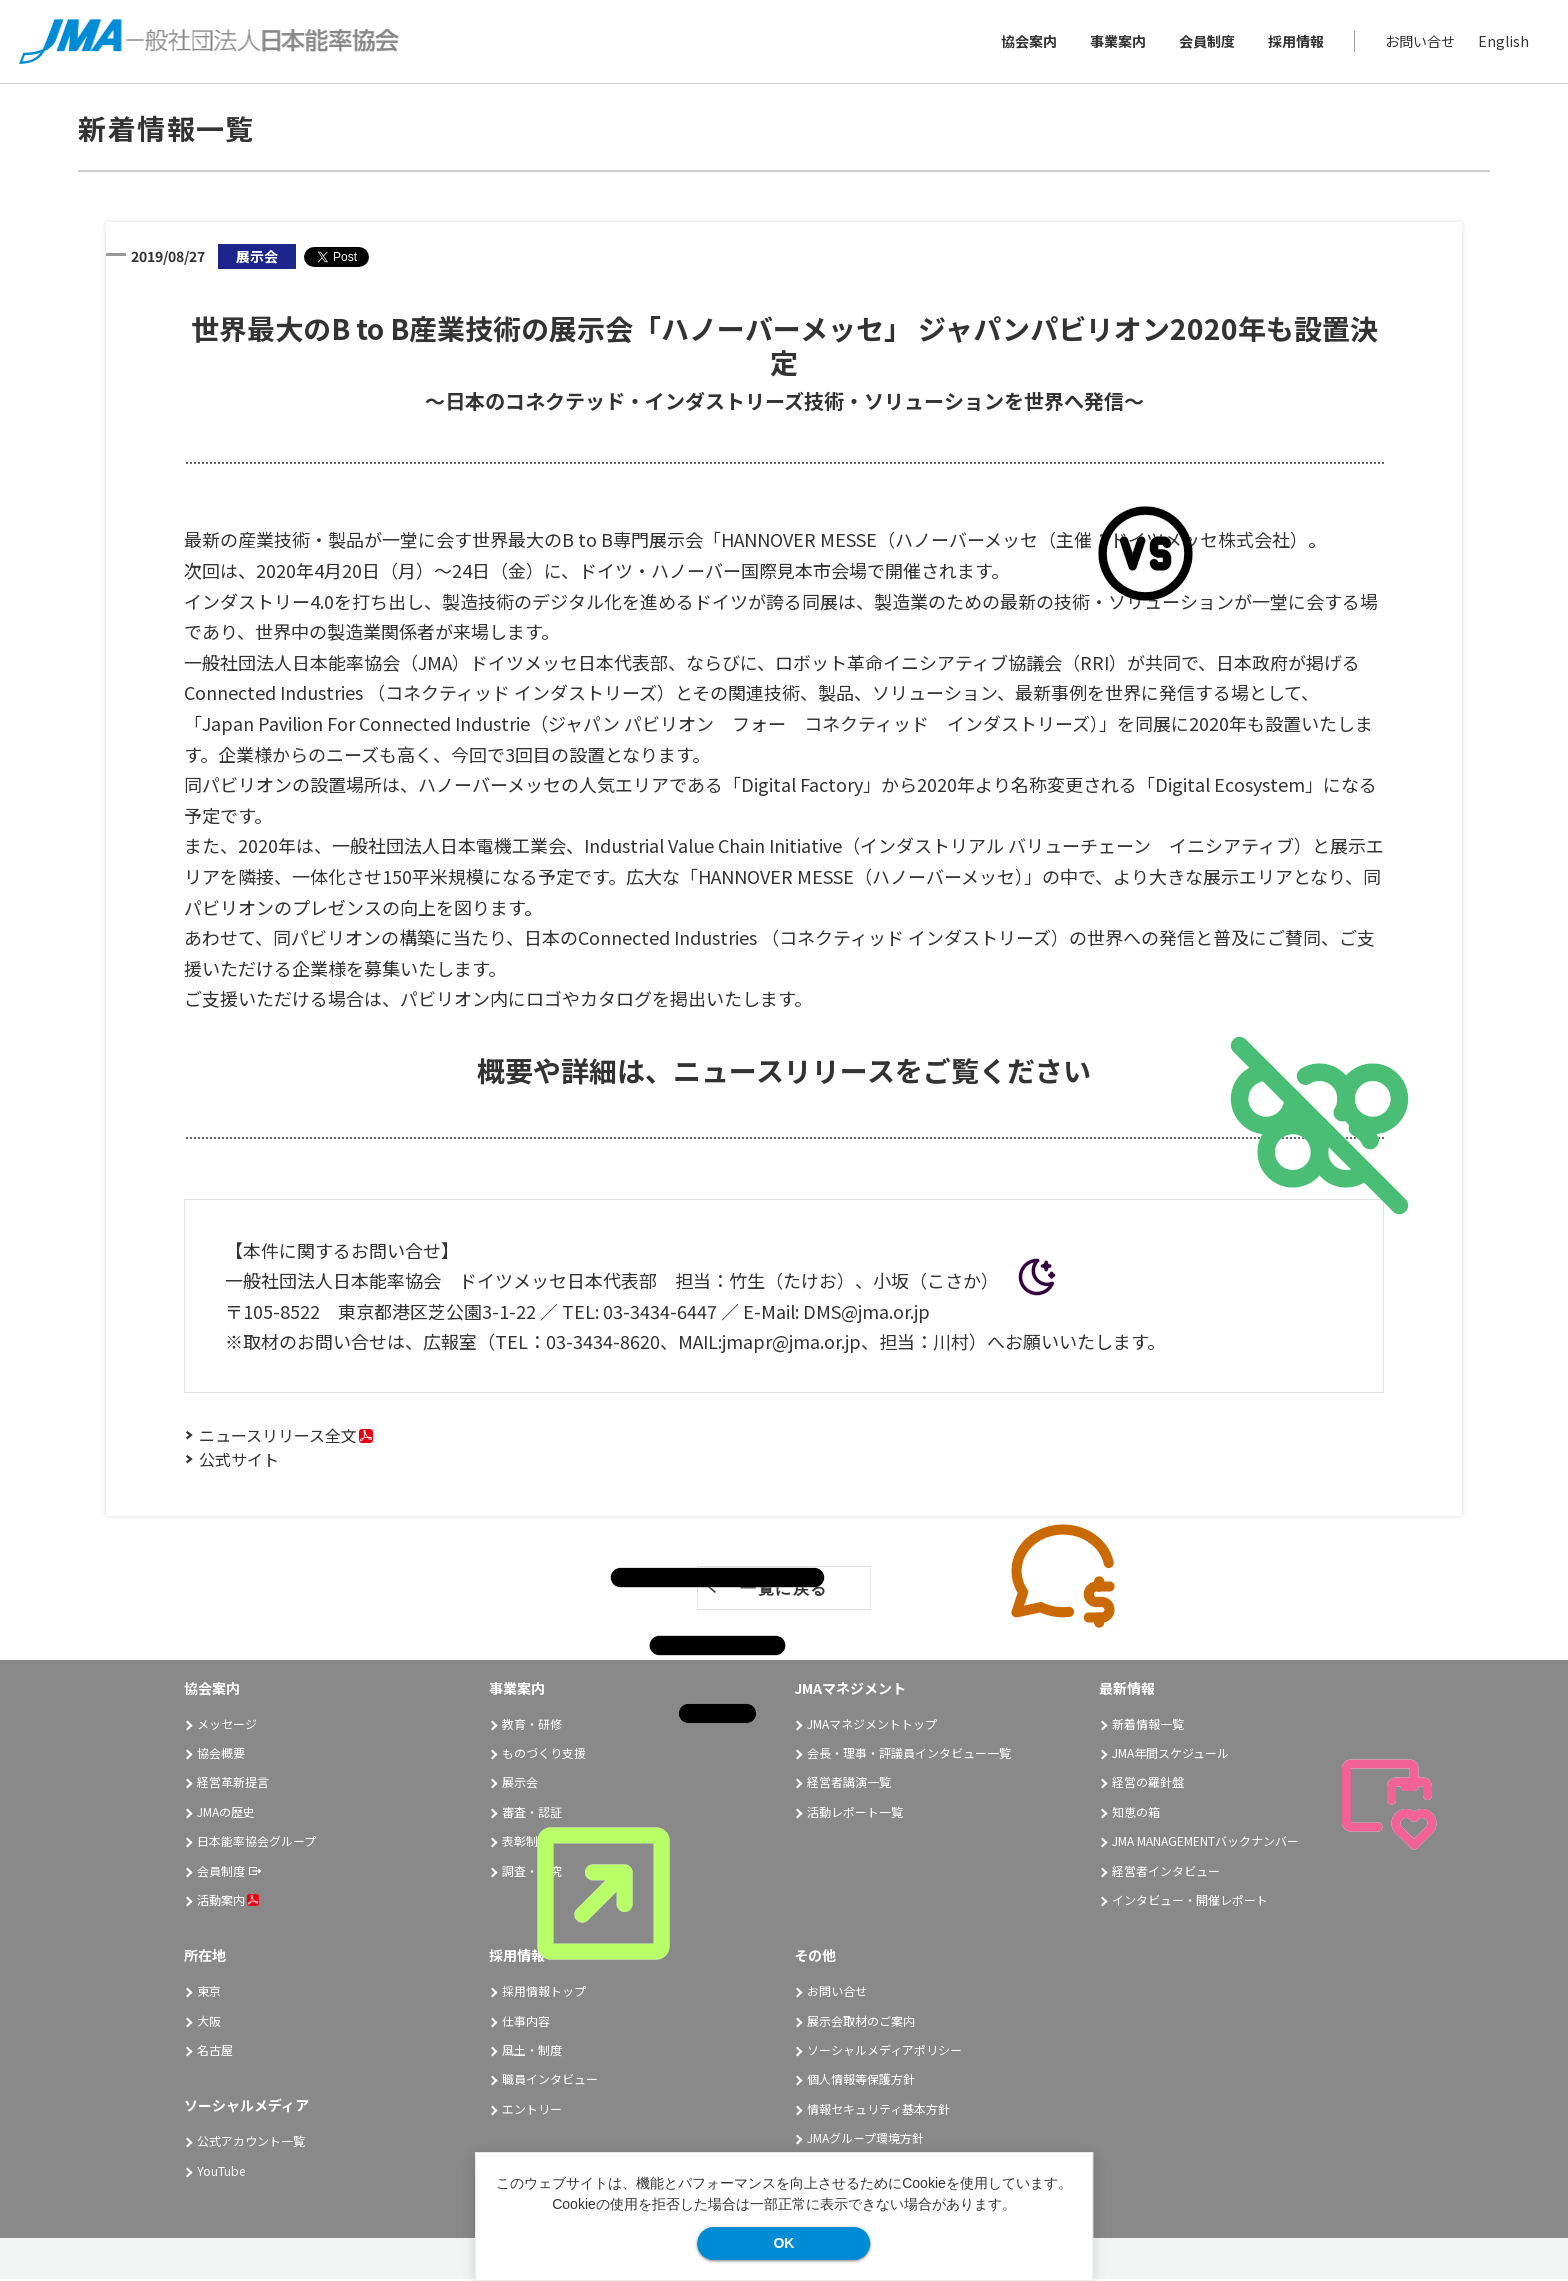 This screenshot has height=2281, width=1568. What do you see at coordinates (717, 1645) in the screenshot?
I see `filter or sort list items` at bounding box center [717, 1645].